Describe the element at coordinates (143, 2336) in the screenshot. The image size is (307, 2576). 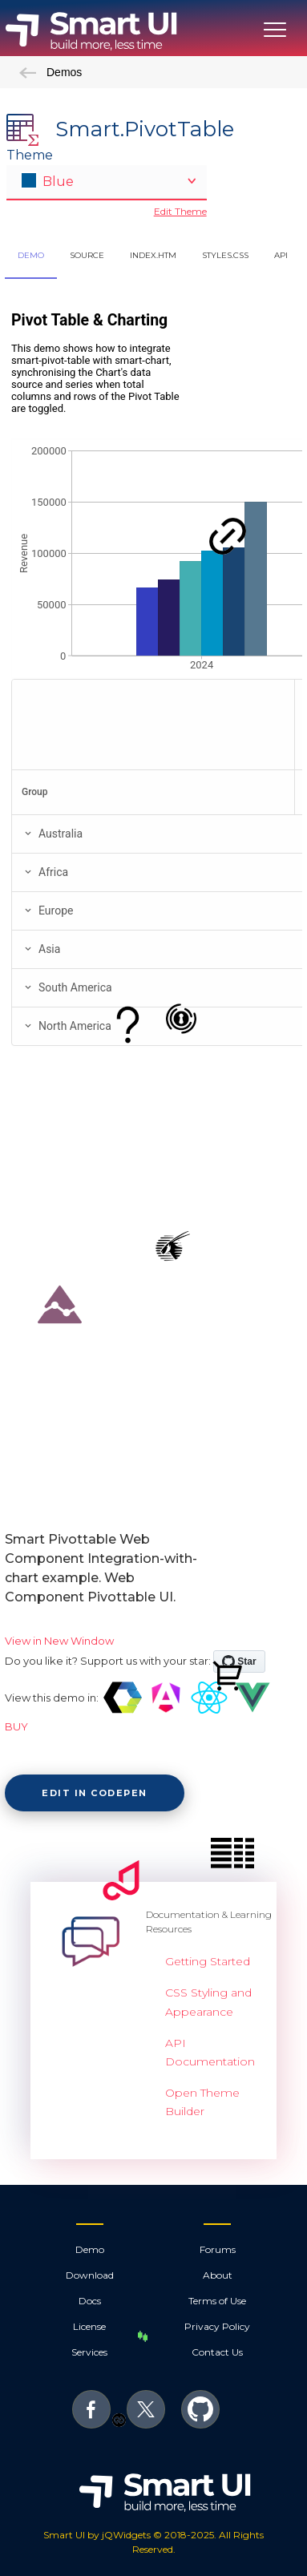
I see `view stock market data` at that location.